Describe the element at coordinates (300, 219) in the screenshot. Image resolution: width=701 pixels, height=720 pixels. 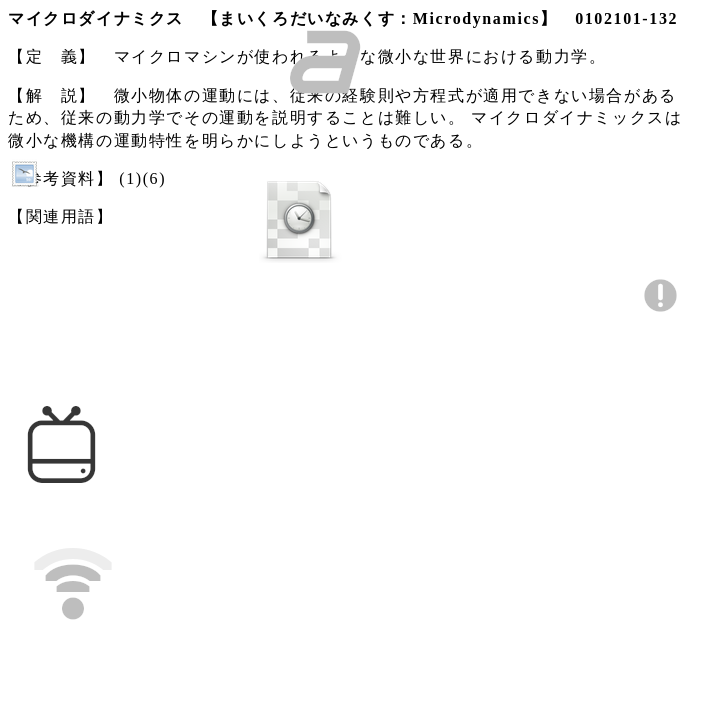
I see `image is currently loading` at that location.